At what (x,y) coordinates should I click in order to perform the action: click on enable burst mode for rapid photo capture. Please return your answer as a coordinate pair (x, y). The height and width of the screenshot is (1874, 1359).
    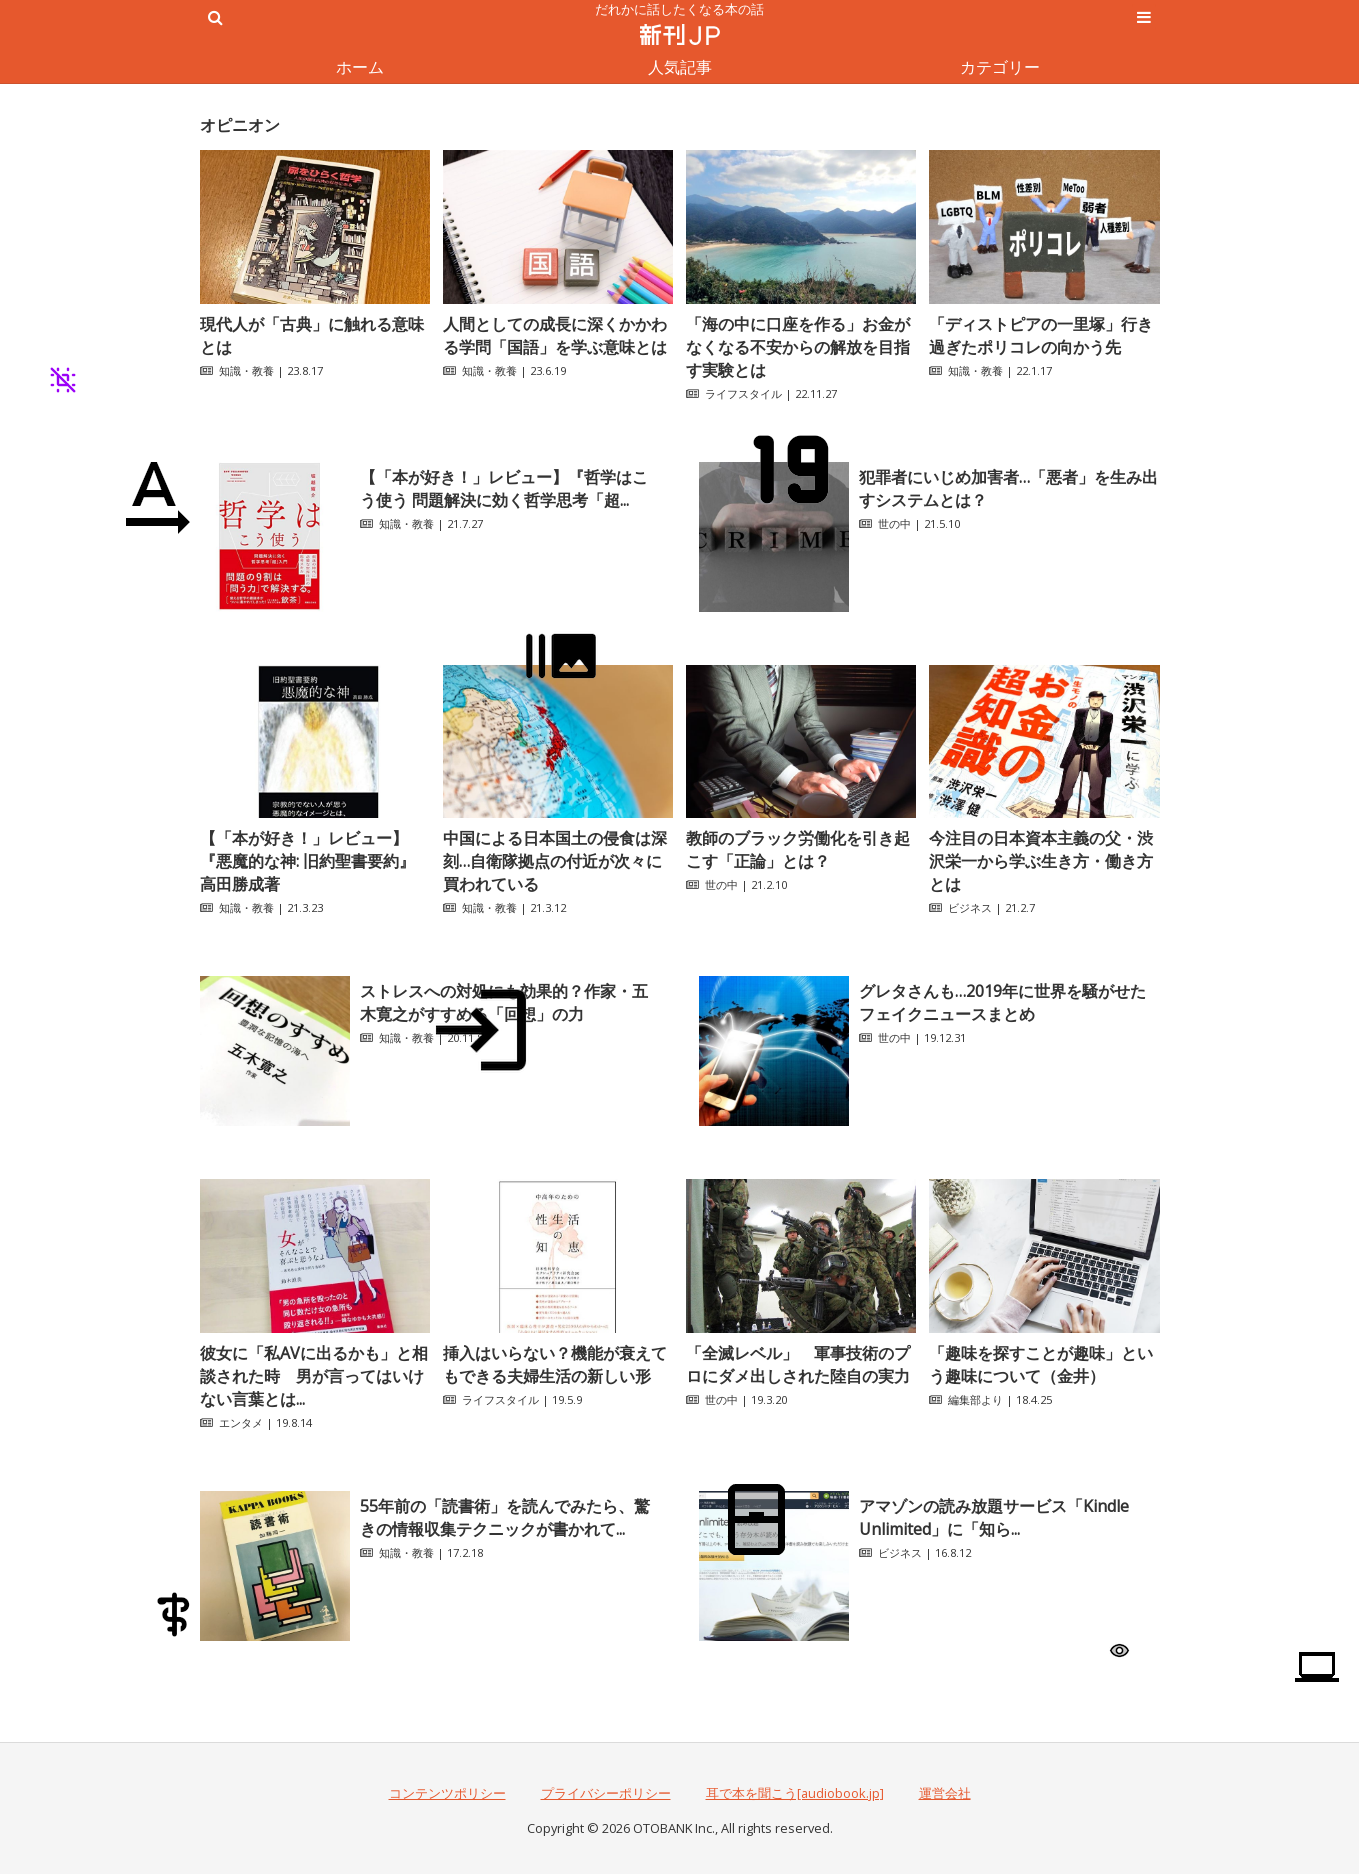
    Looking at the image, I should click on (561, 656).